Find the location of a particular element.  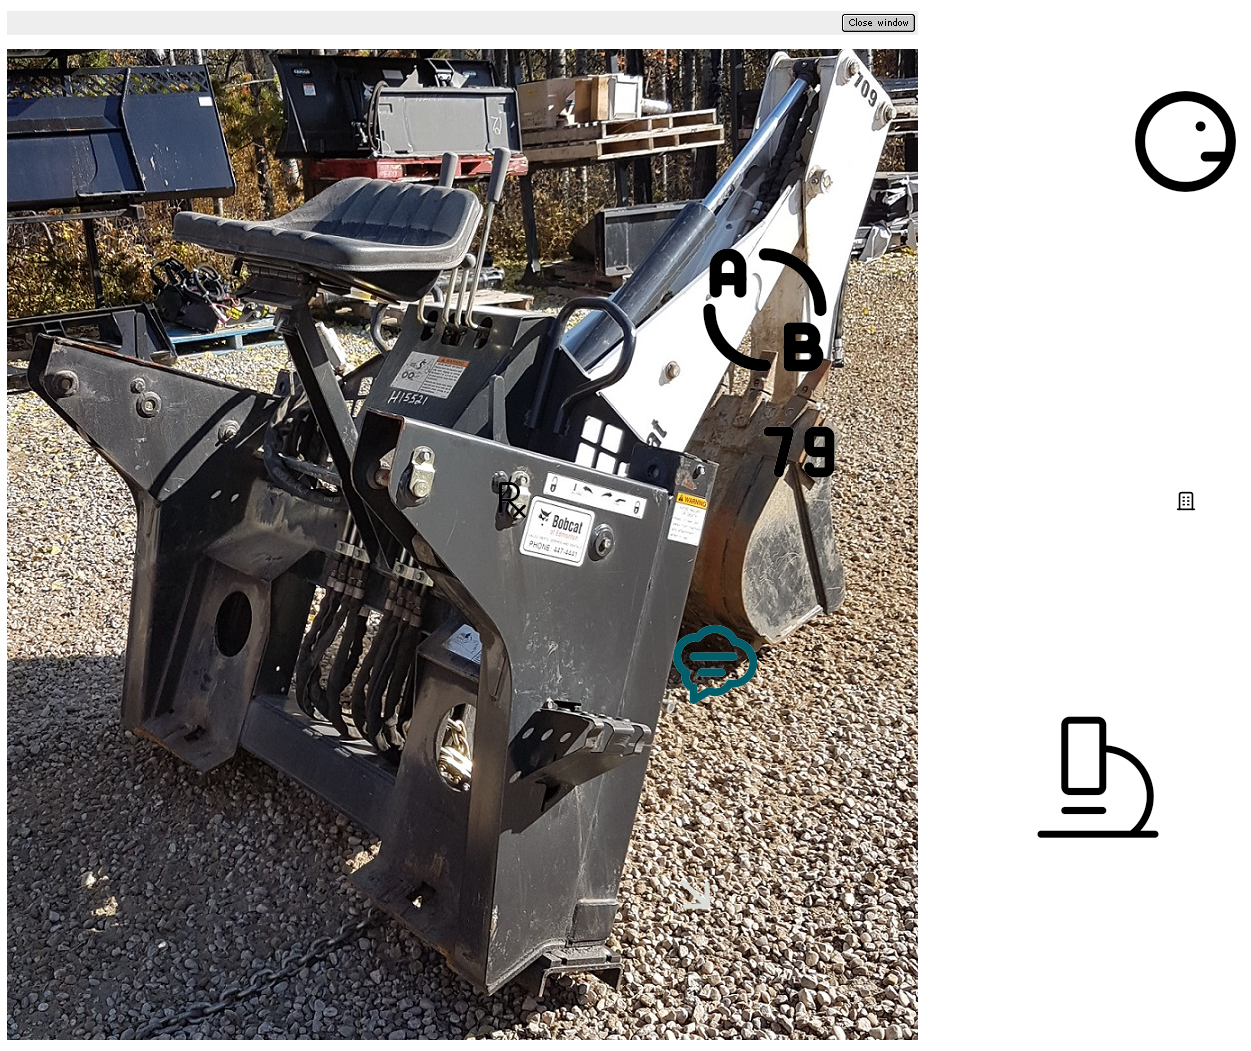

view prescription details is located at coordinates (511, 500).